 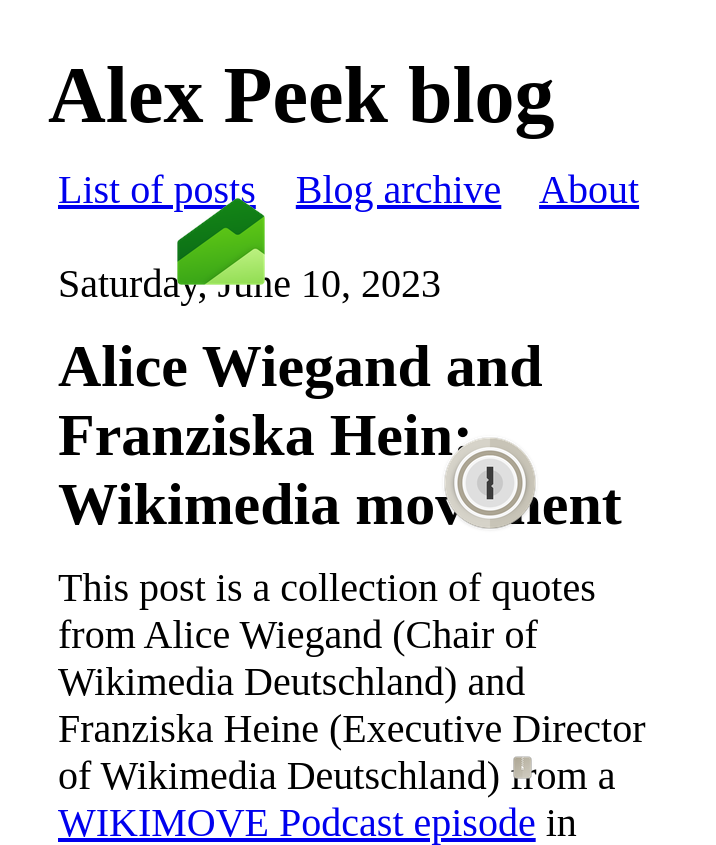 What do you see at coordinates (221, 241) in the screenshot?
I see `open the finance app` at bounding box center [221, 241].